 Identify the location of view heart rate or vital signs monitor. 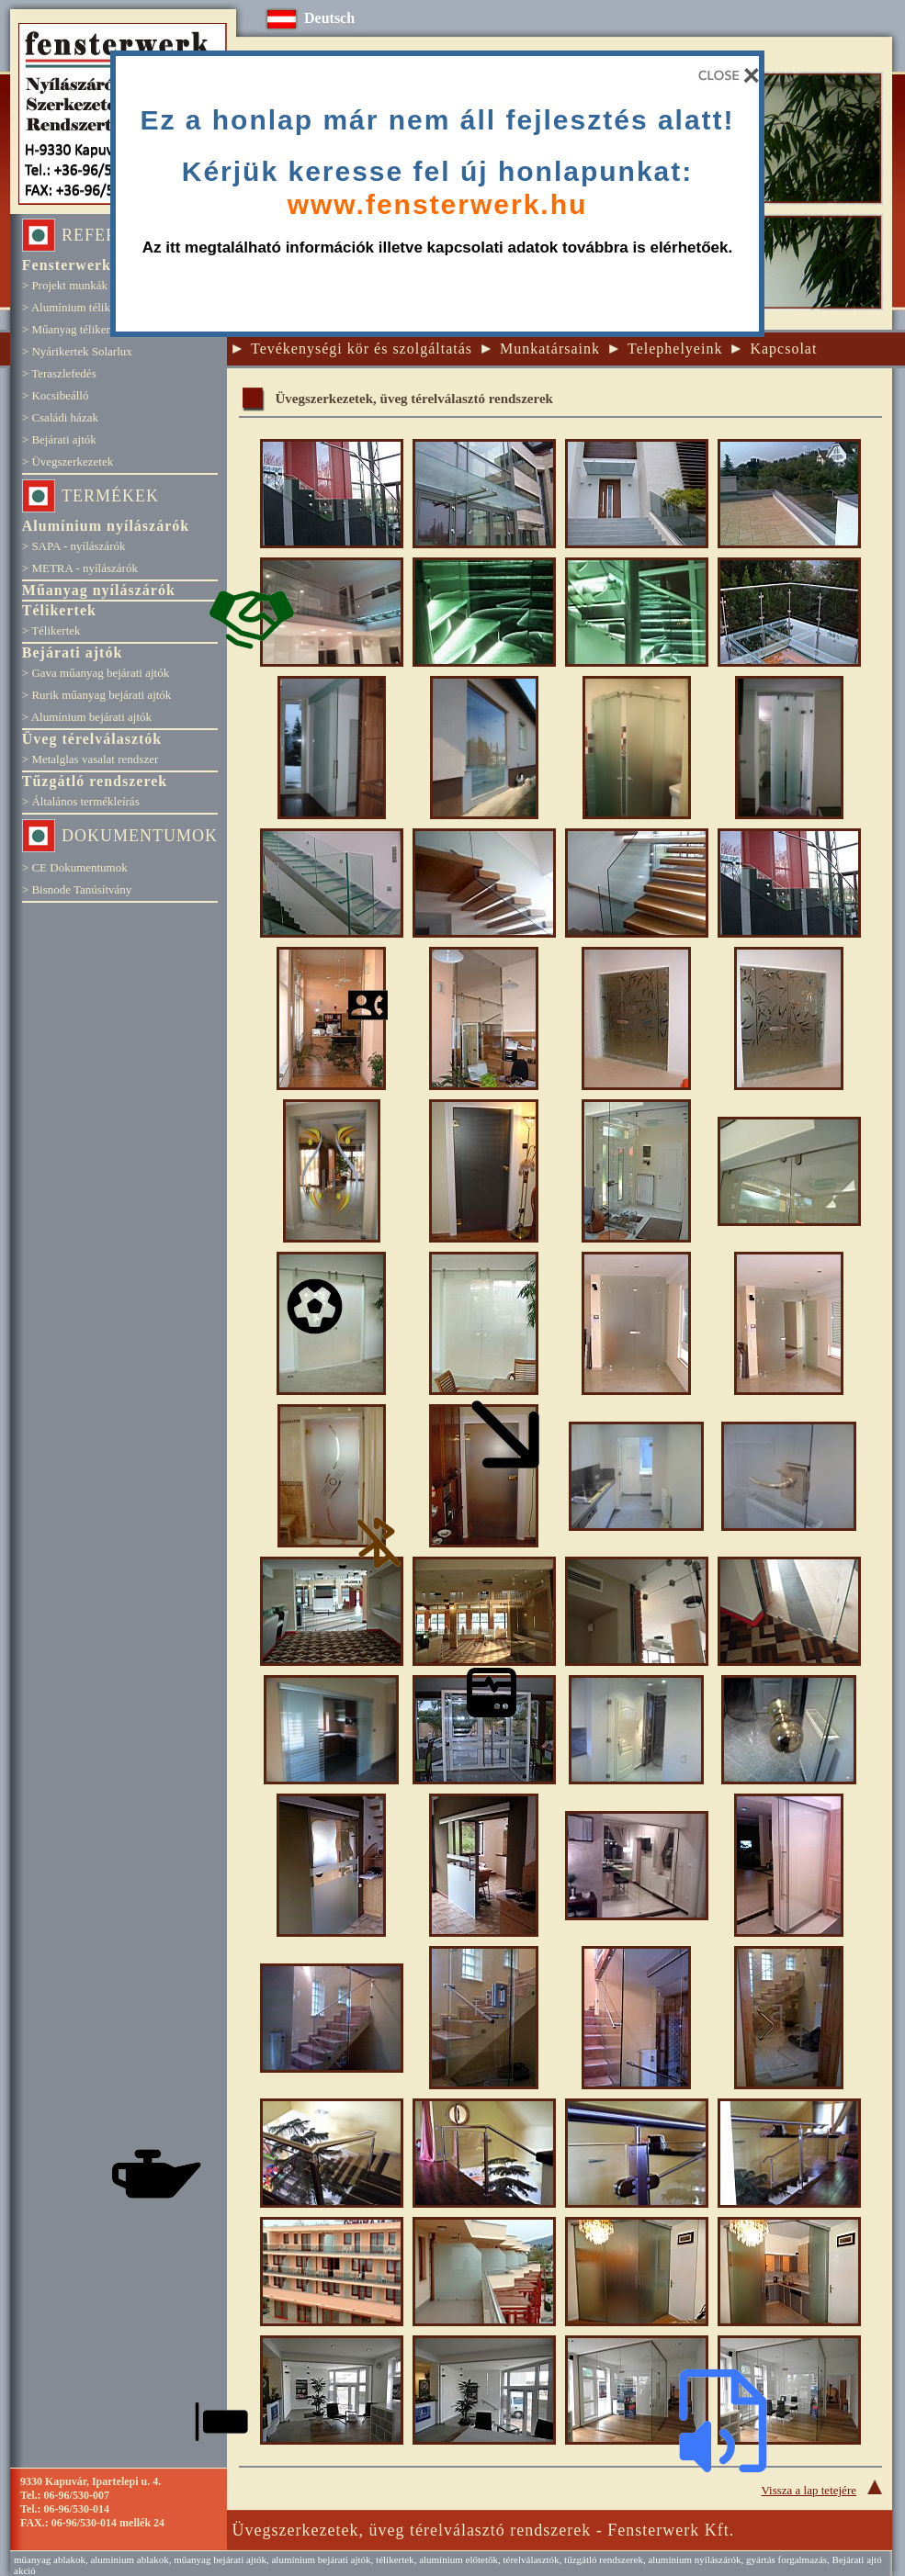
(492, 1693).